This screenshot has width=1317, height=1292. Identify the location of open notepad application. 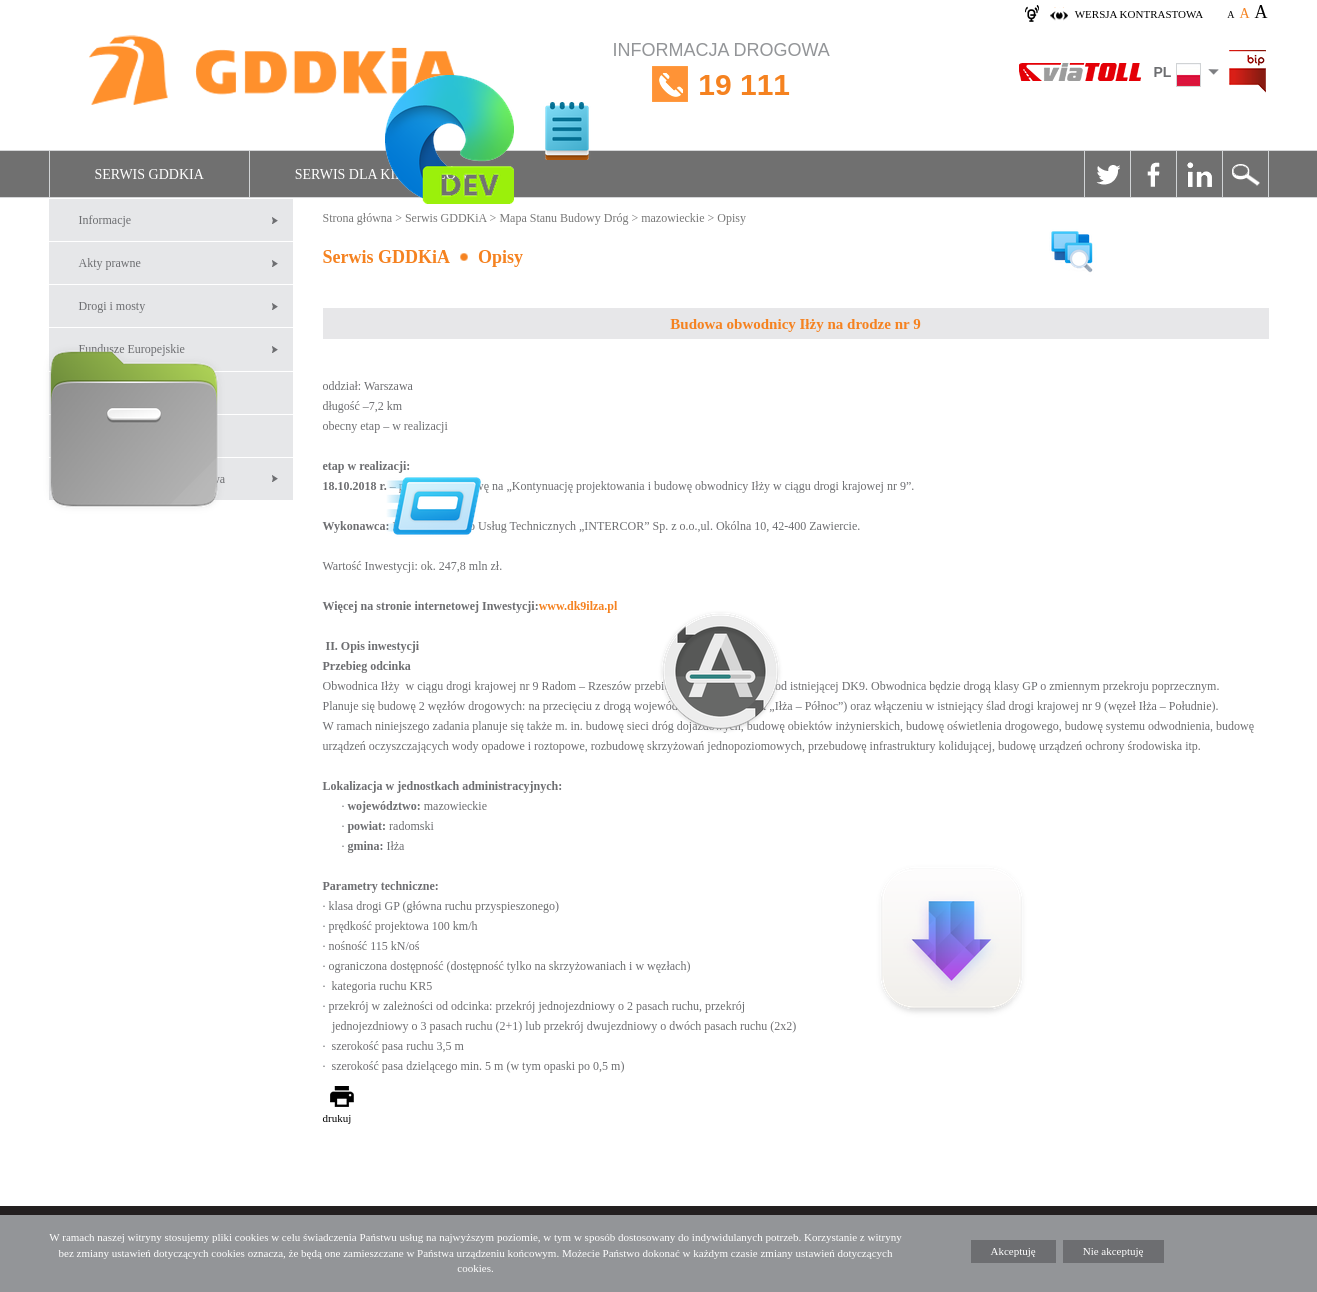
(567, 131).